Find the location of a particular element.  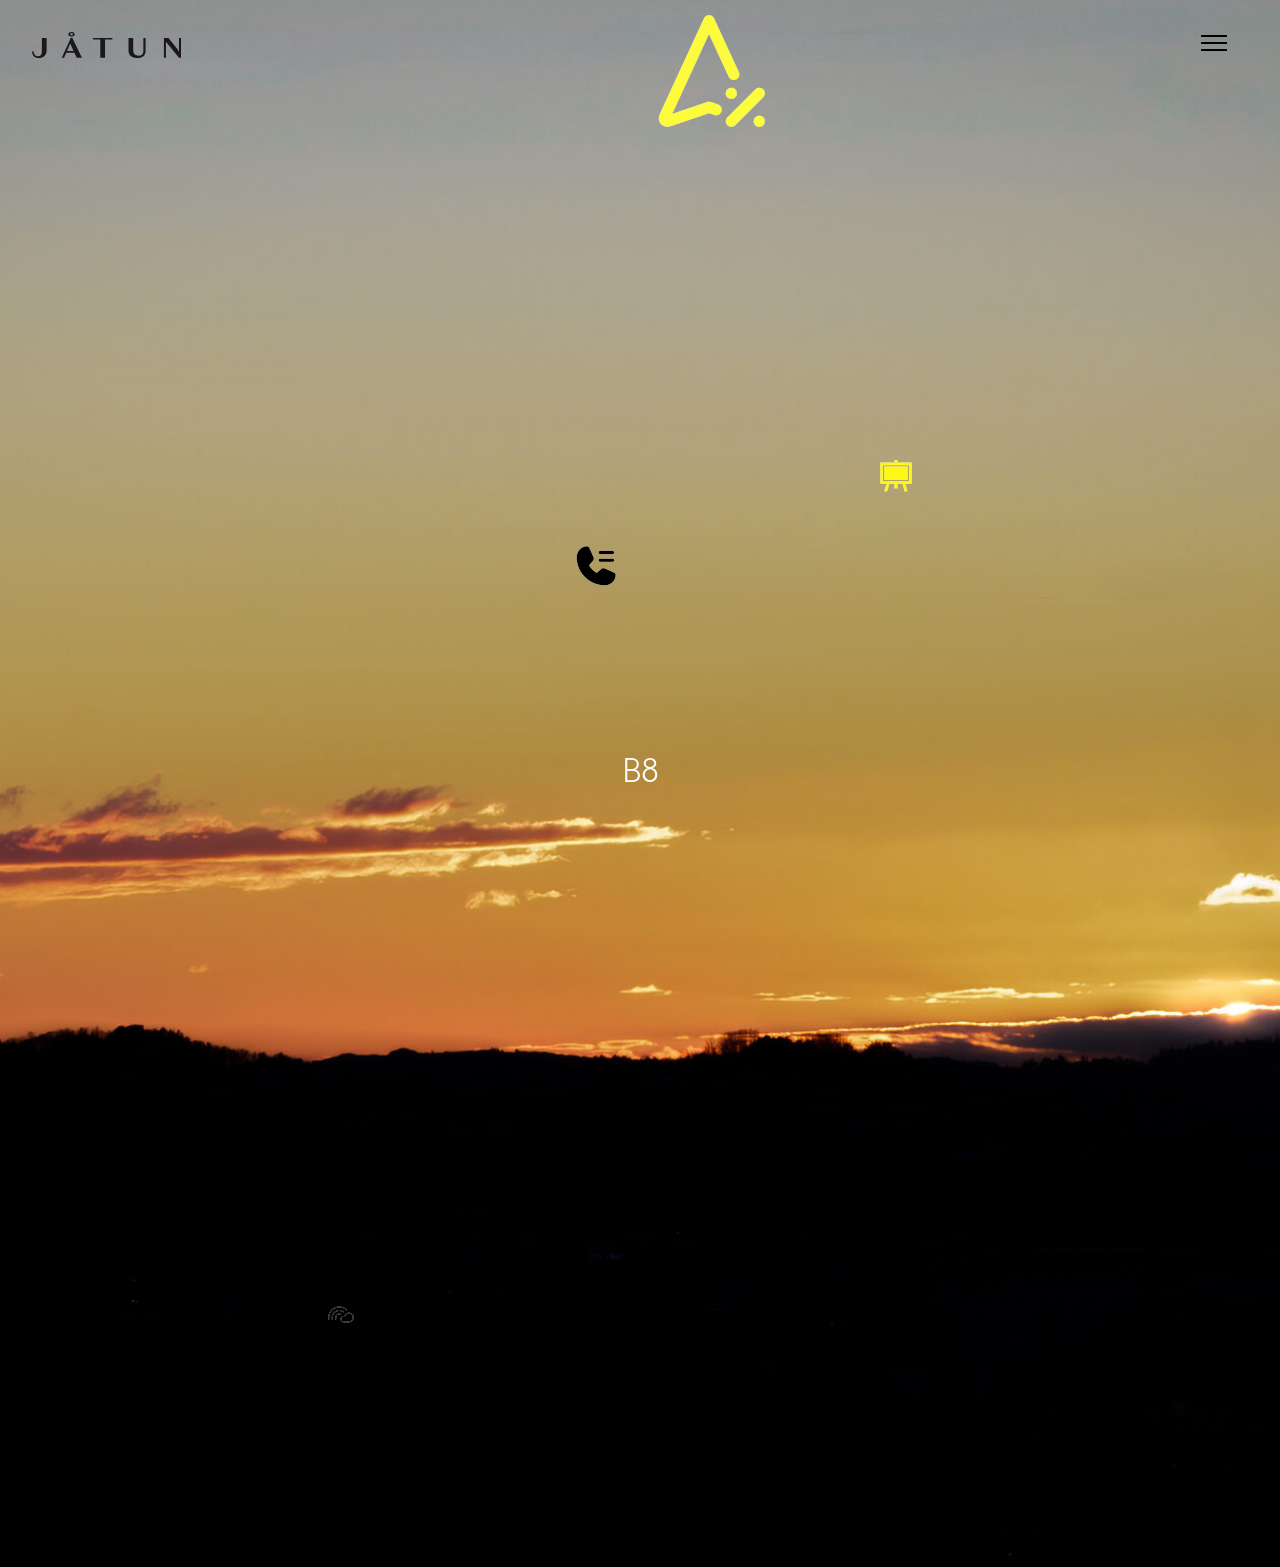

view weather conditions is located at coordinates (341, 1314).